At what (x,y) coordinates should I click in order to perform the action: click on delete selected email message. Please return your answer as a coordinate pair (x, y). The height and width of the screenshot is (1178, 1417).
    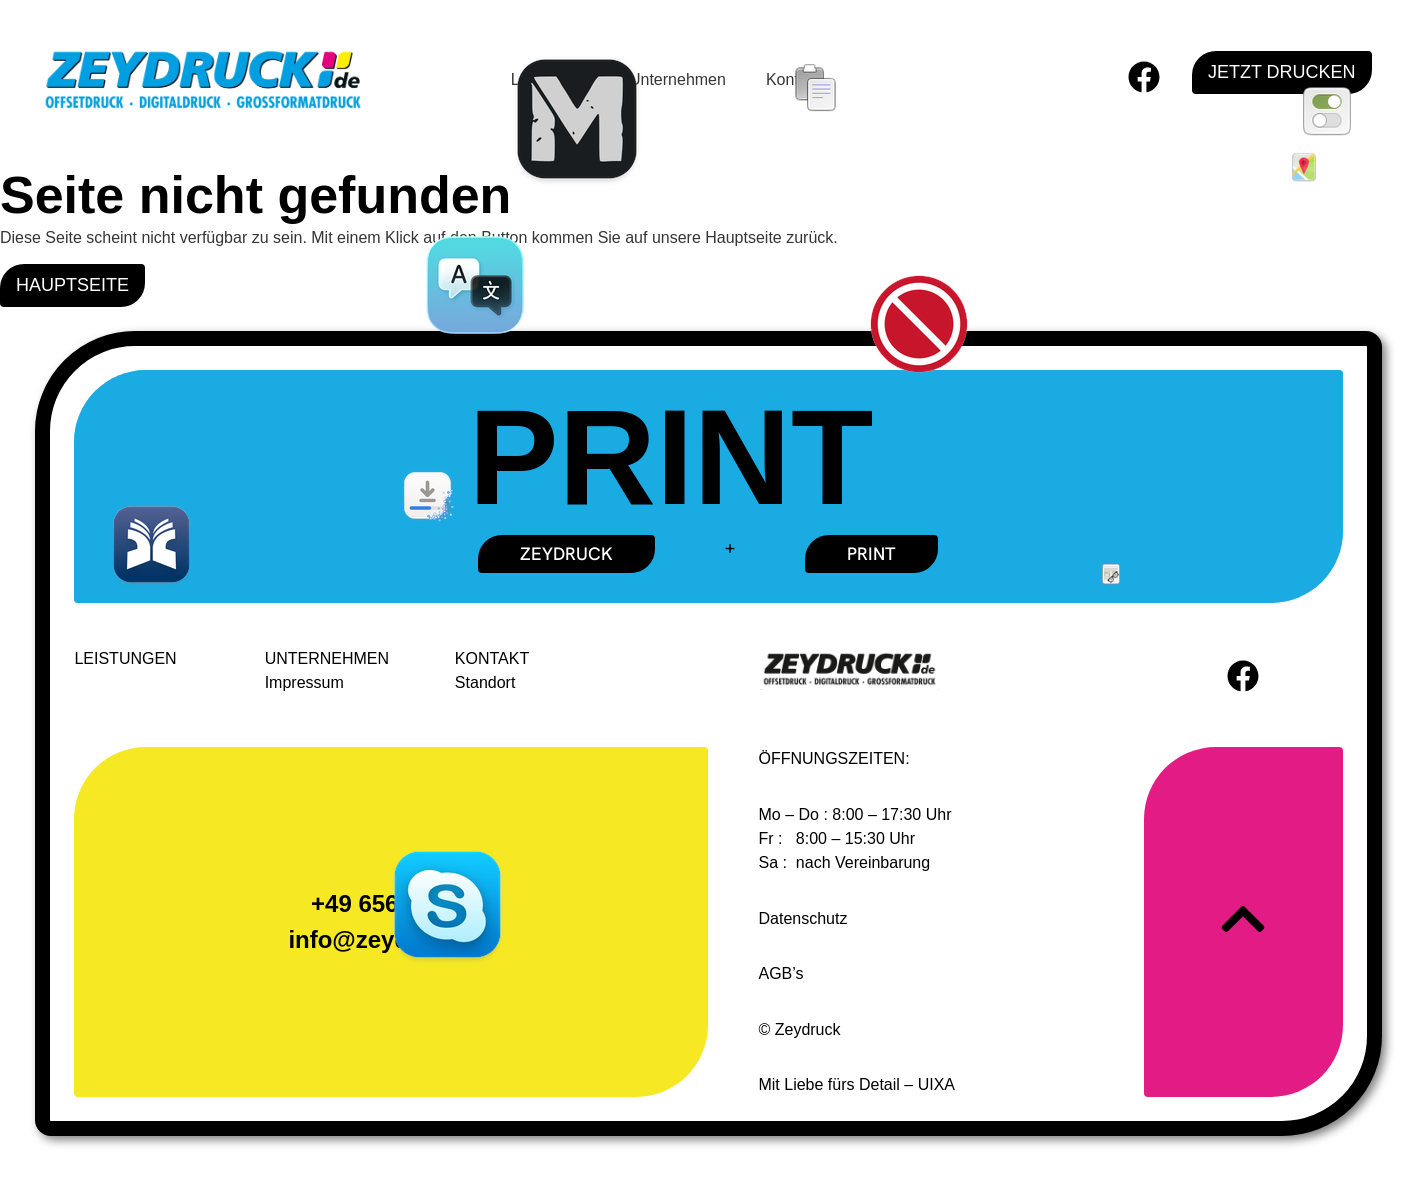
    Looking at the image, I should click on (919, 324).